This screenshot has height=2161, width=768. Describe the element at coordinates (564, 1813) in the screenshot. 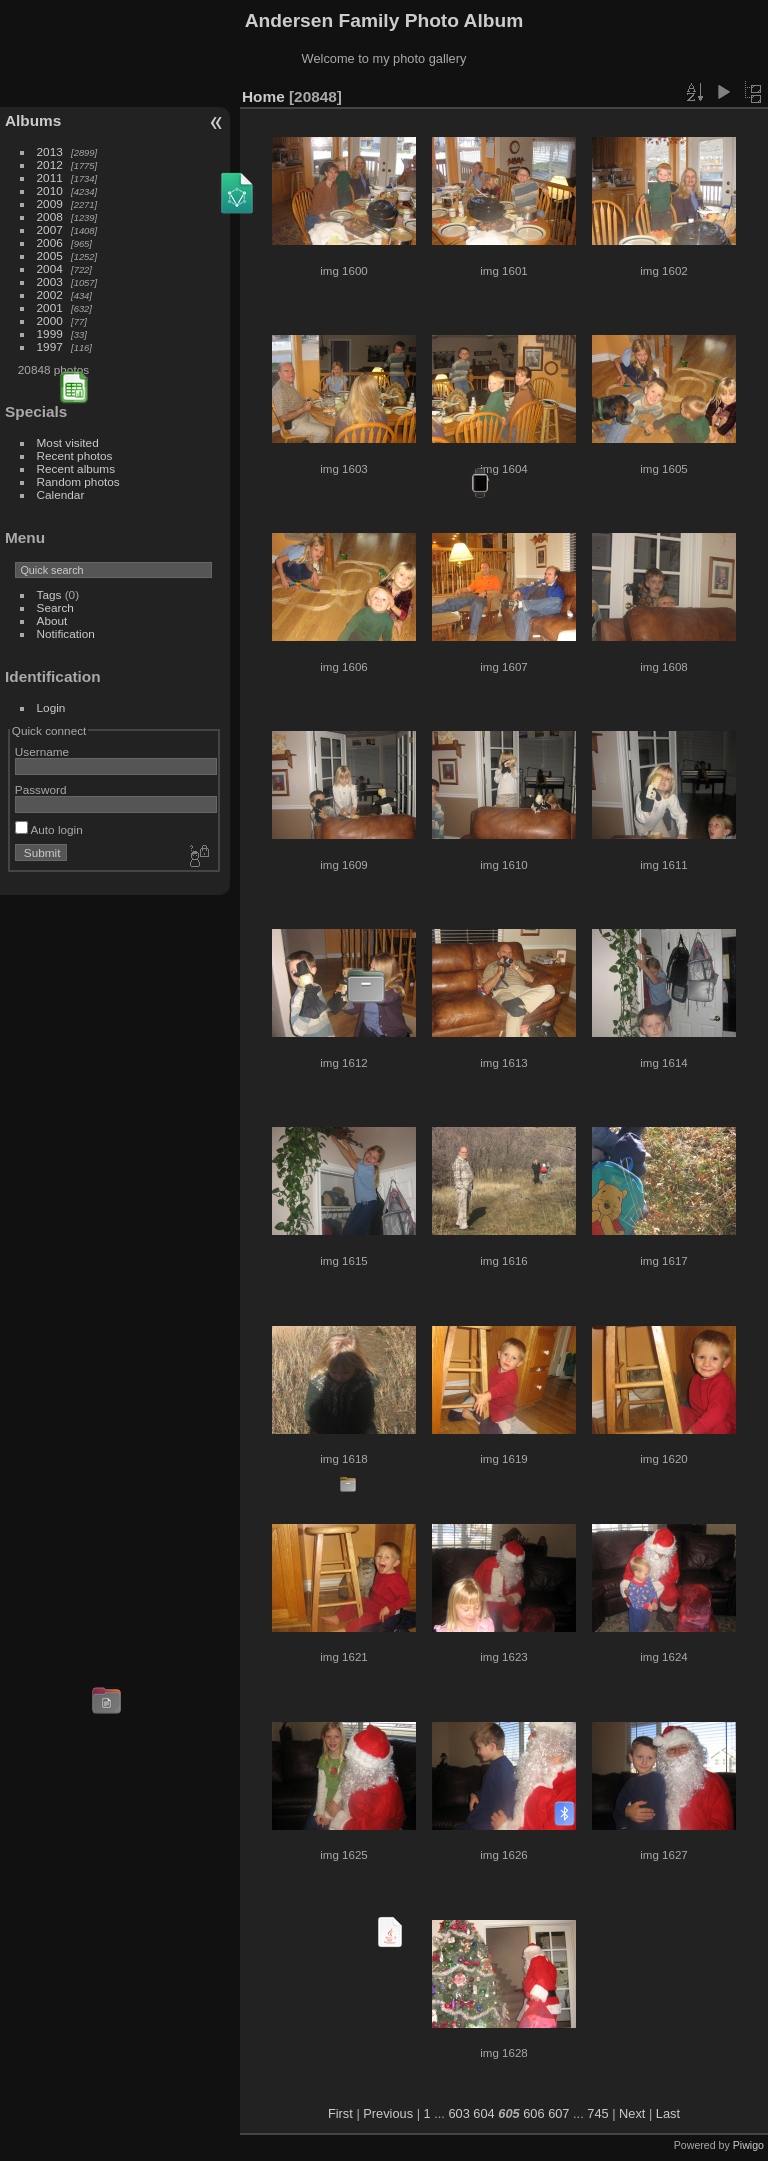

I see `access bluetooth settings` at that location.